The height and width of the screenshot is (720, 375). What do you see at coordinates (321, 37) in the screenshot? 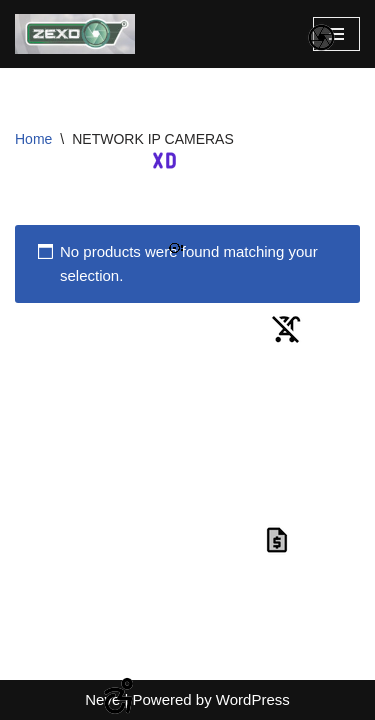
I see `open camera to take a photo` at bounding box center [321, 37].